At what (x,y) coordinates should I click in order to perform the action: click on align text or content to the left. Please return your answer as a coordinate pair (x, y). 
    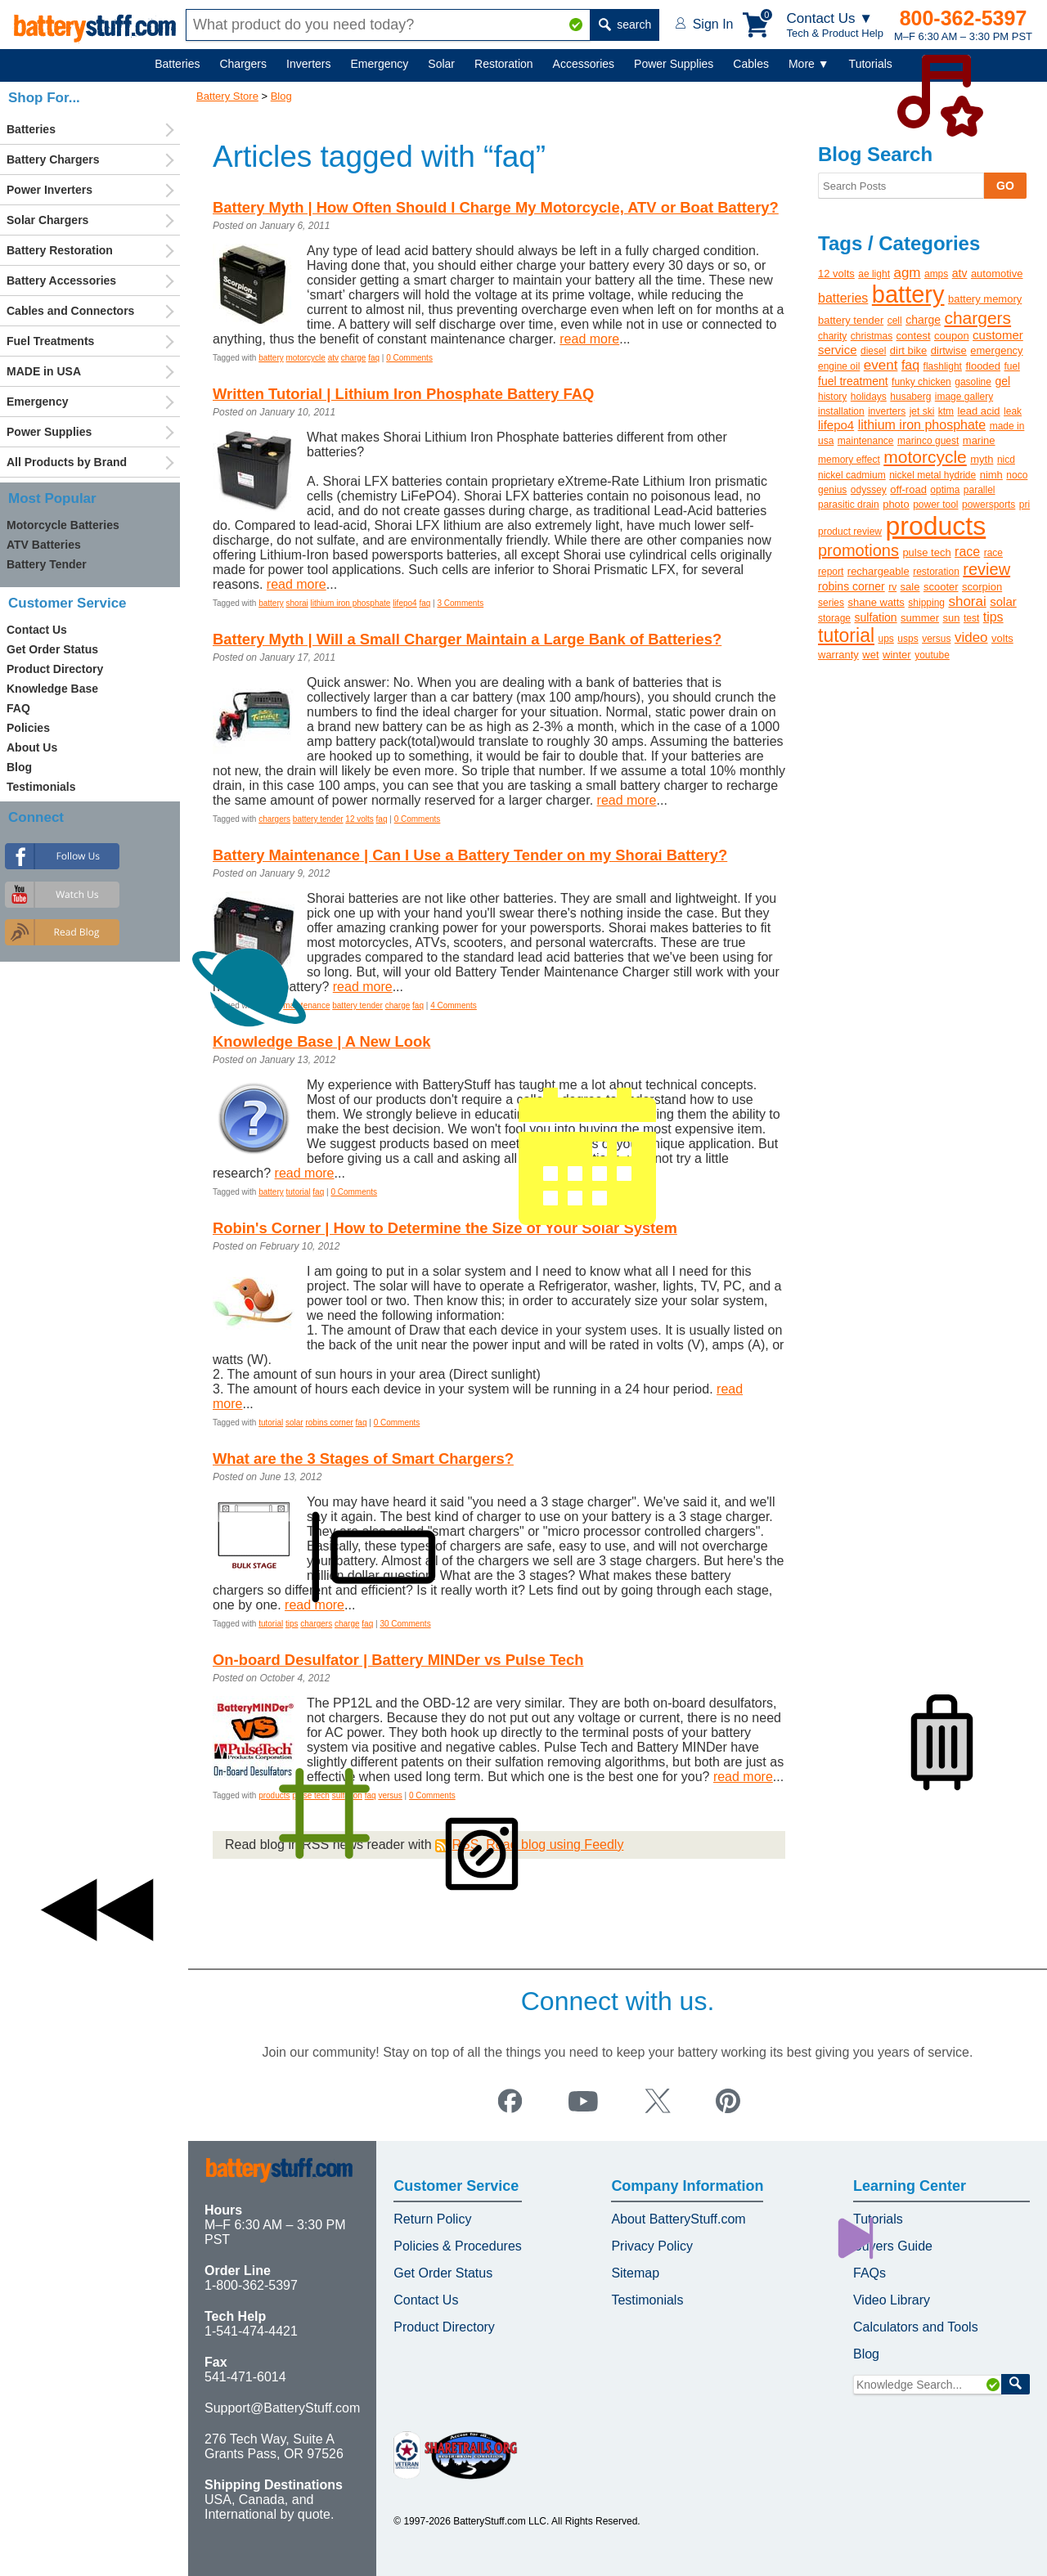
    Looking at the image, I should click on (371, 1557).